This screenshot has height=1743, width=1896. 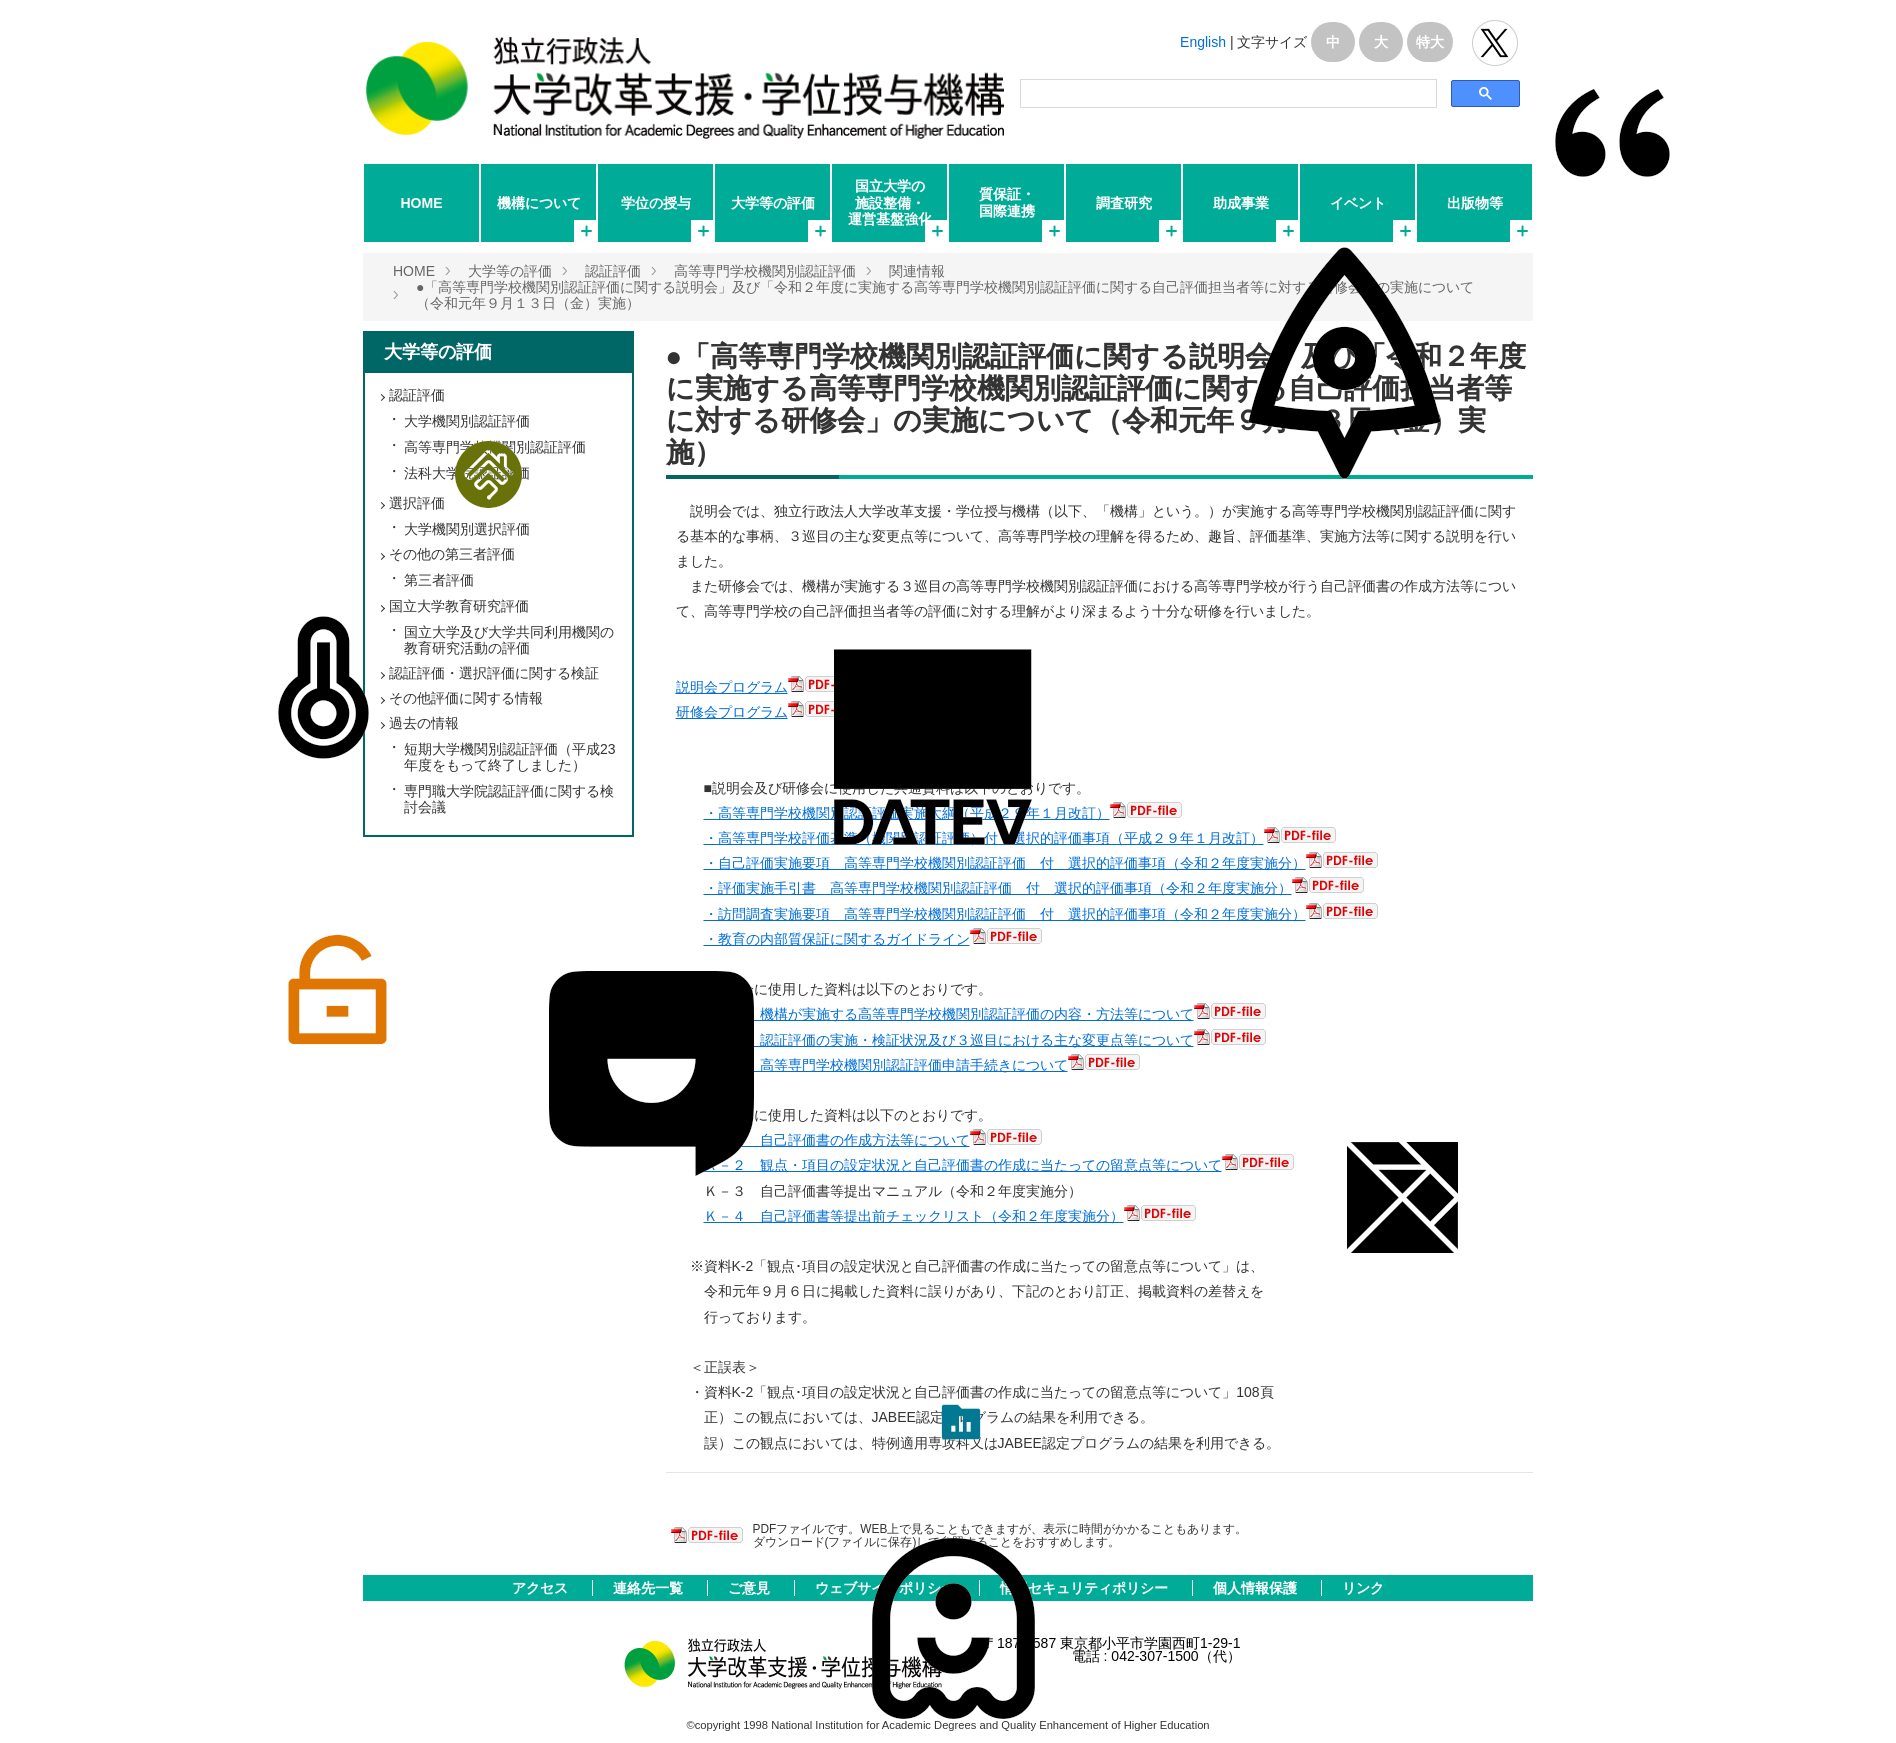 I want to click on open homebridge app settings, so click(x=488, y=474).